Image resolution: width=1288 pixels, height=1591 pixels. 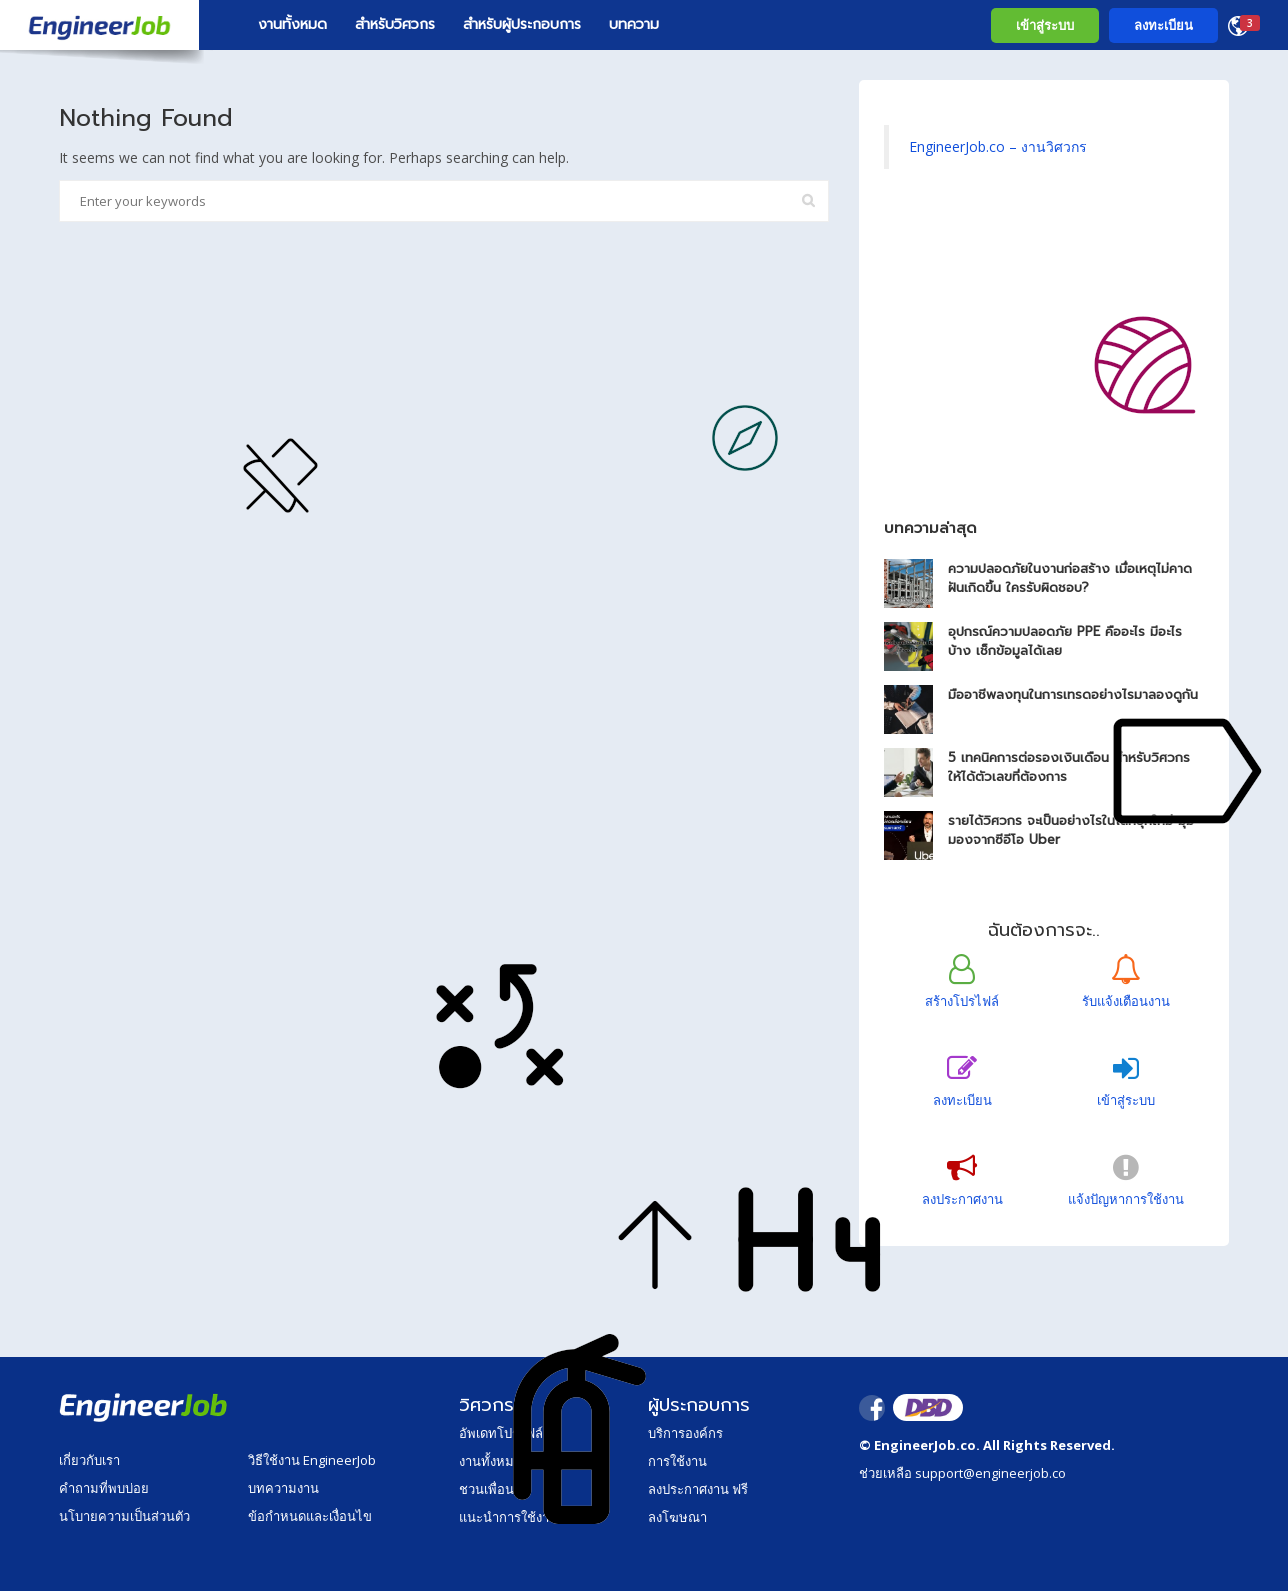 What do you see at coordinates (570, 1430) in the screenshot?
I see `fire safety equipment indicator` at bounding box center [570, 1430].